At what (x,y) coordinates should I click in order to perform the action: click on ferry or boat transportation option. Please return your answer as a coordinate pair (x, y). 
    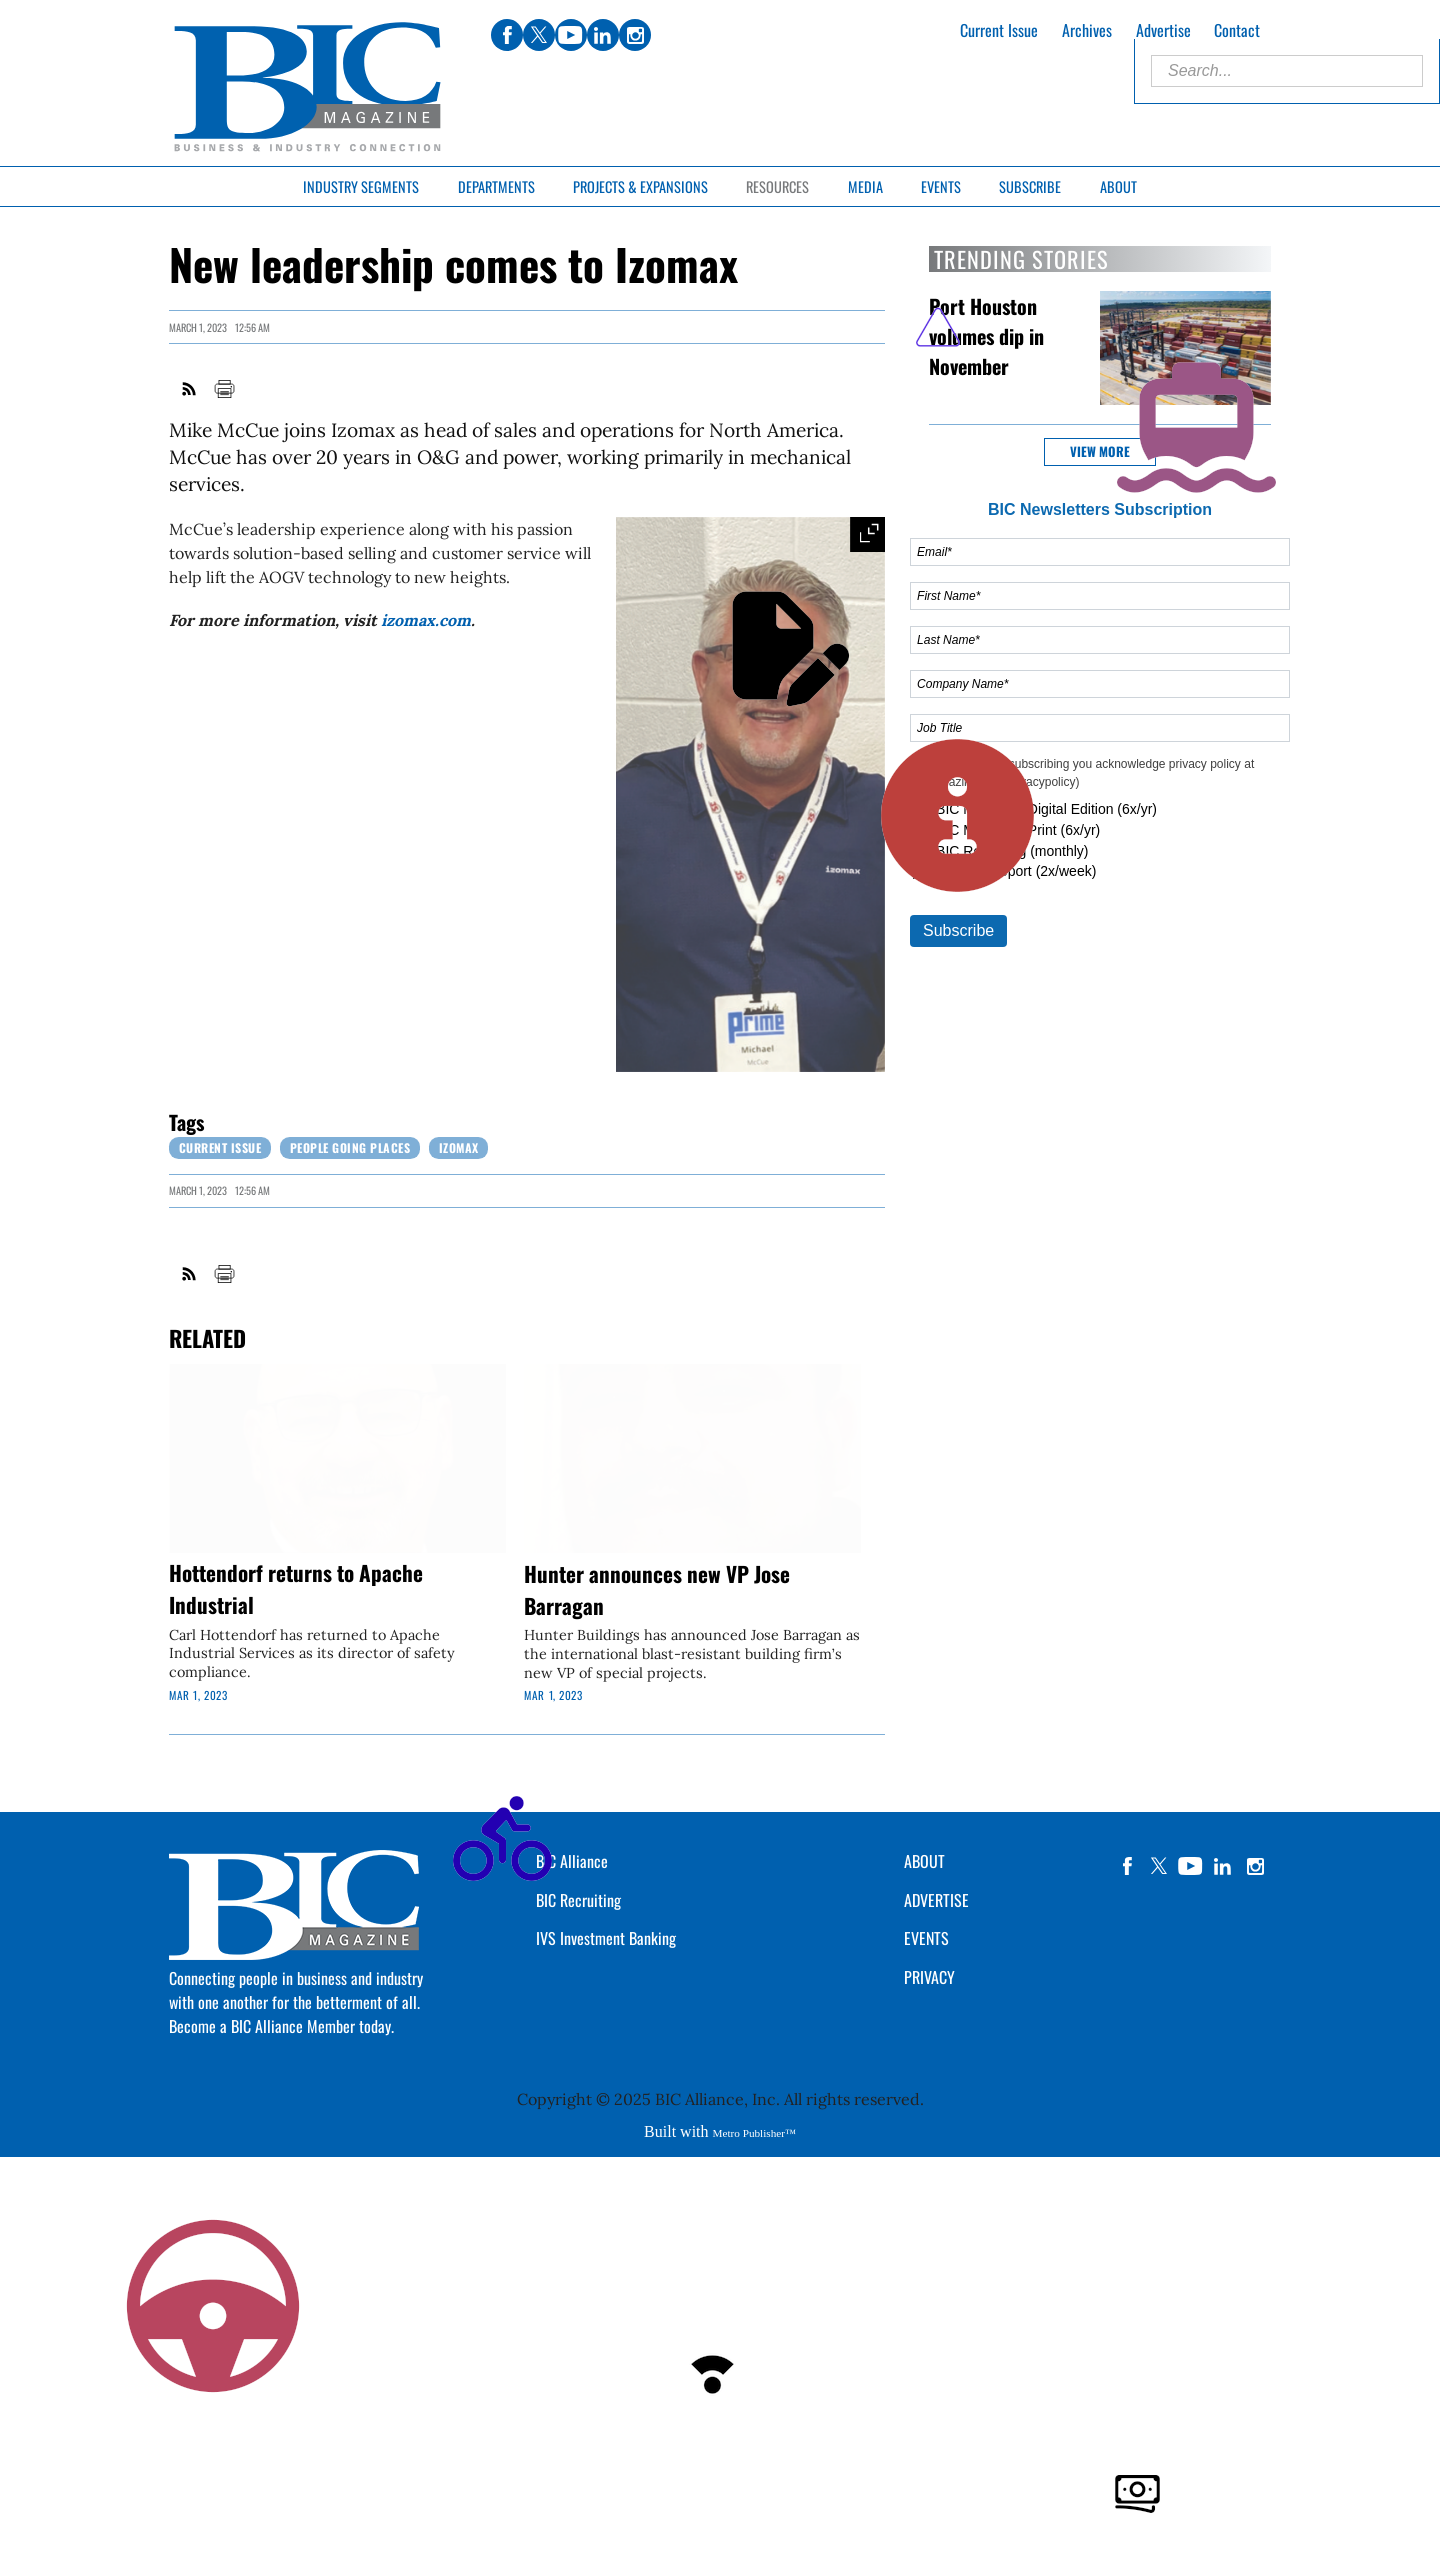
    Looking at the image, I should click on (1196, 427).